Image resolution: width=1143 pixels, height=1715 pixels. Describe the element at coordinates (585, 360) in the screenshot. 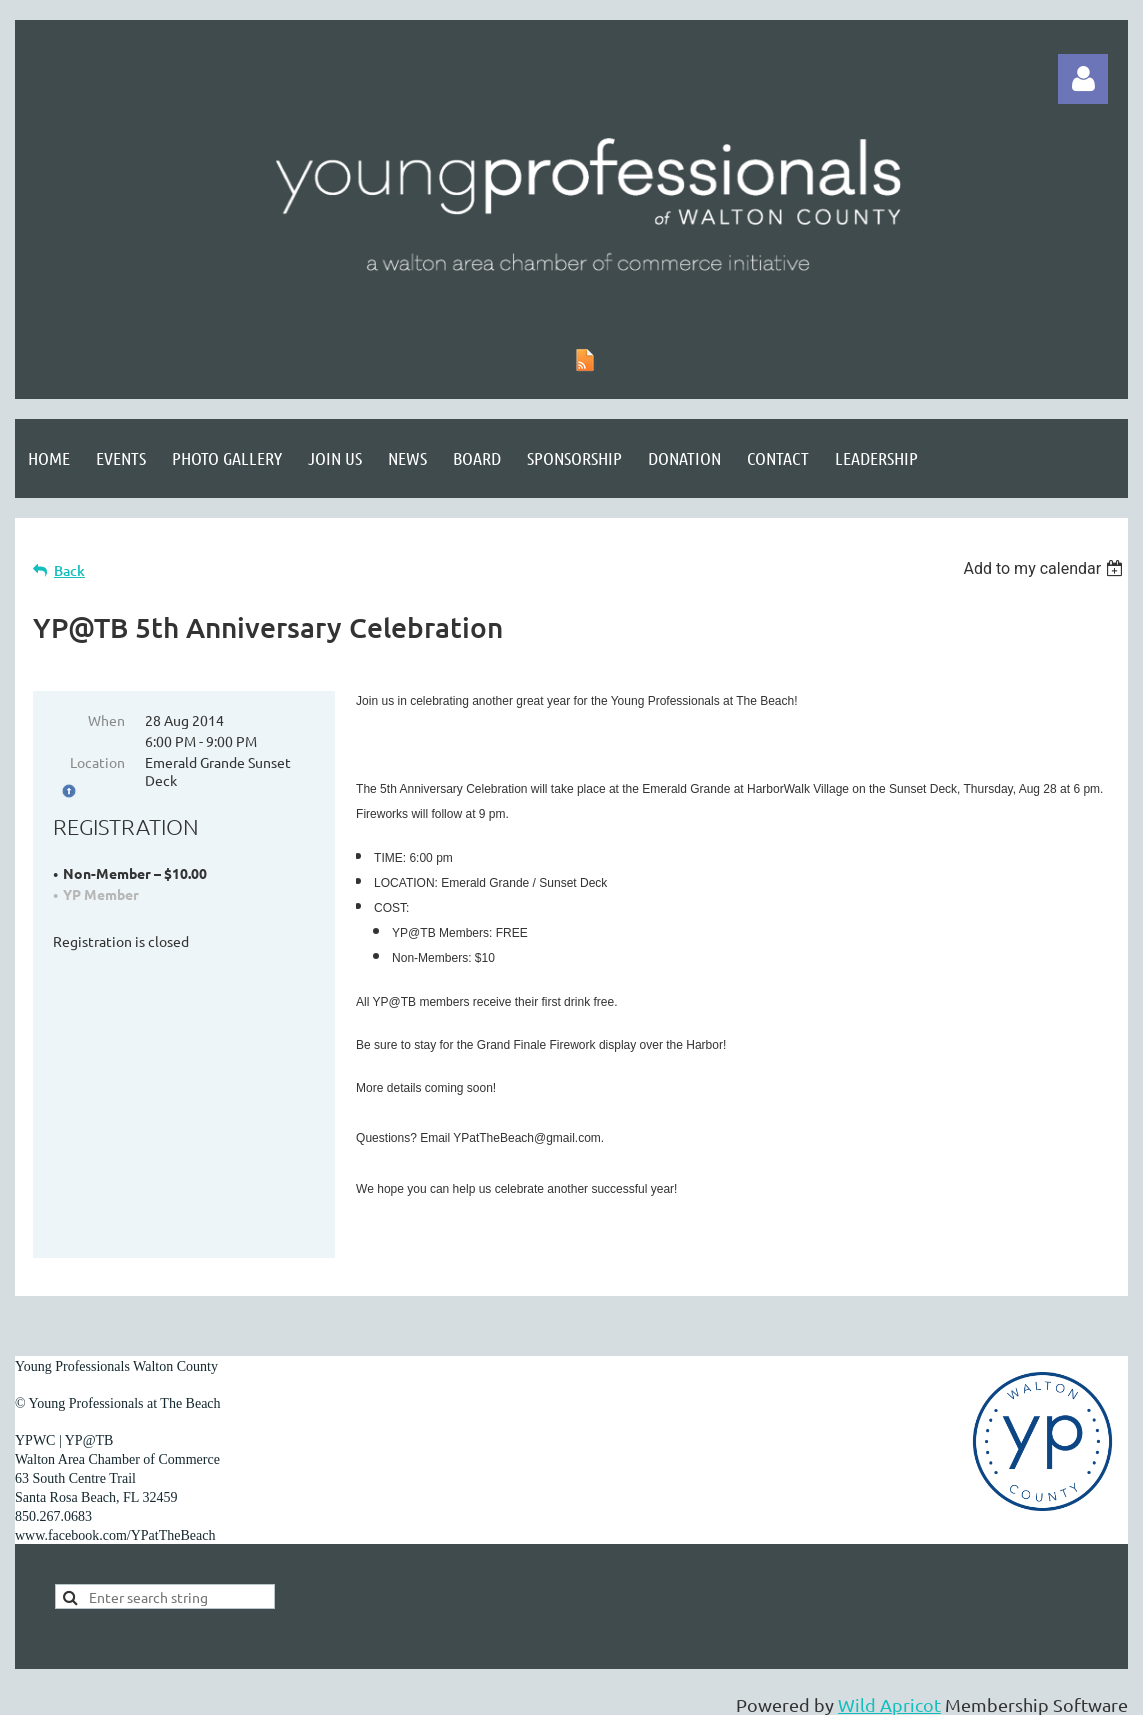

I see `an RSS or XML feed file` at that location.